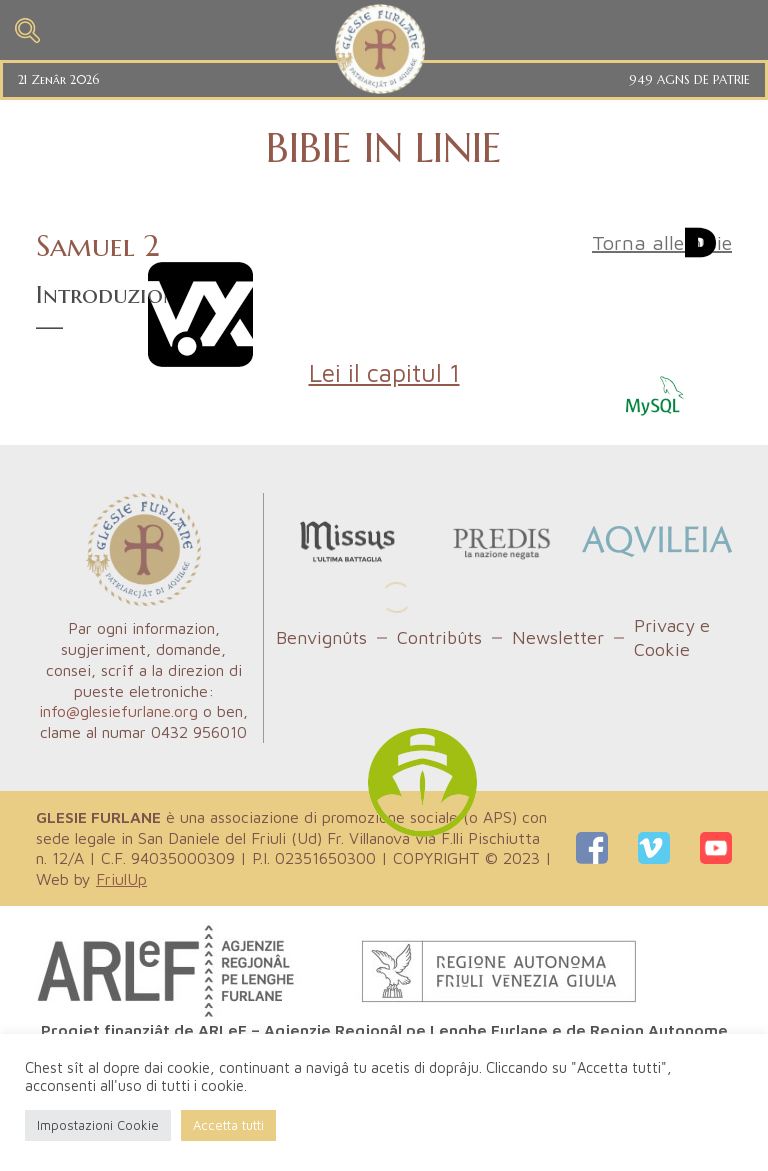 The height and width of the screenshot is (1171, 768). I want to click on codeship logo, so click(422, 782).